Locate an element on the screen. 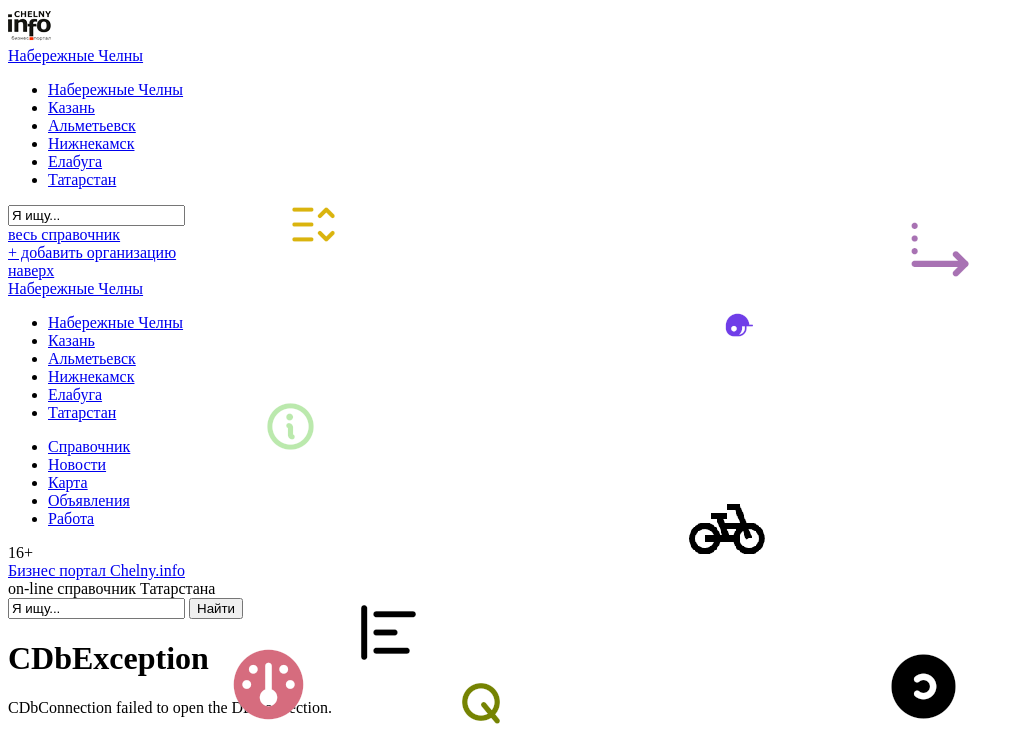 The height and width of the screenshot is (733, 1024). represents the letter Q in text or labels is located at coordinates (481, 702).